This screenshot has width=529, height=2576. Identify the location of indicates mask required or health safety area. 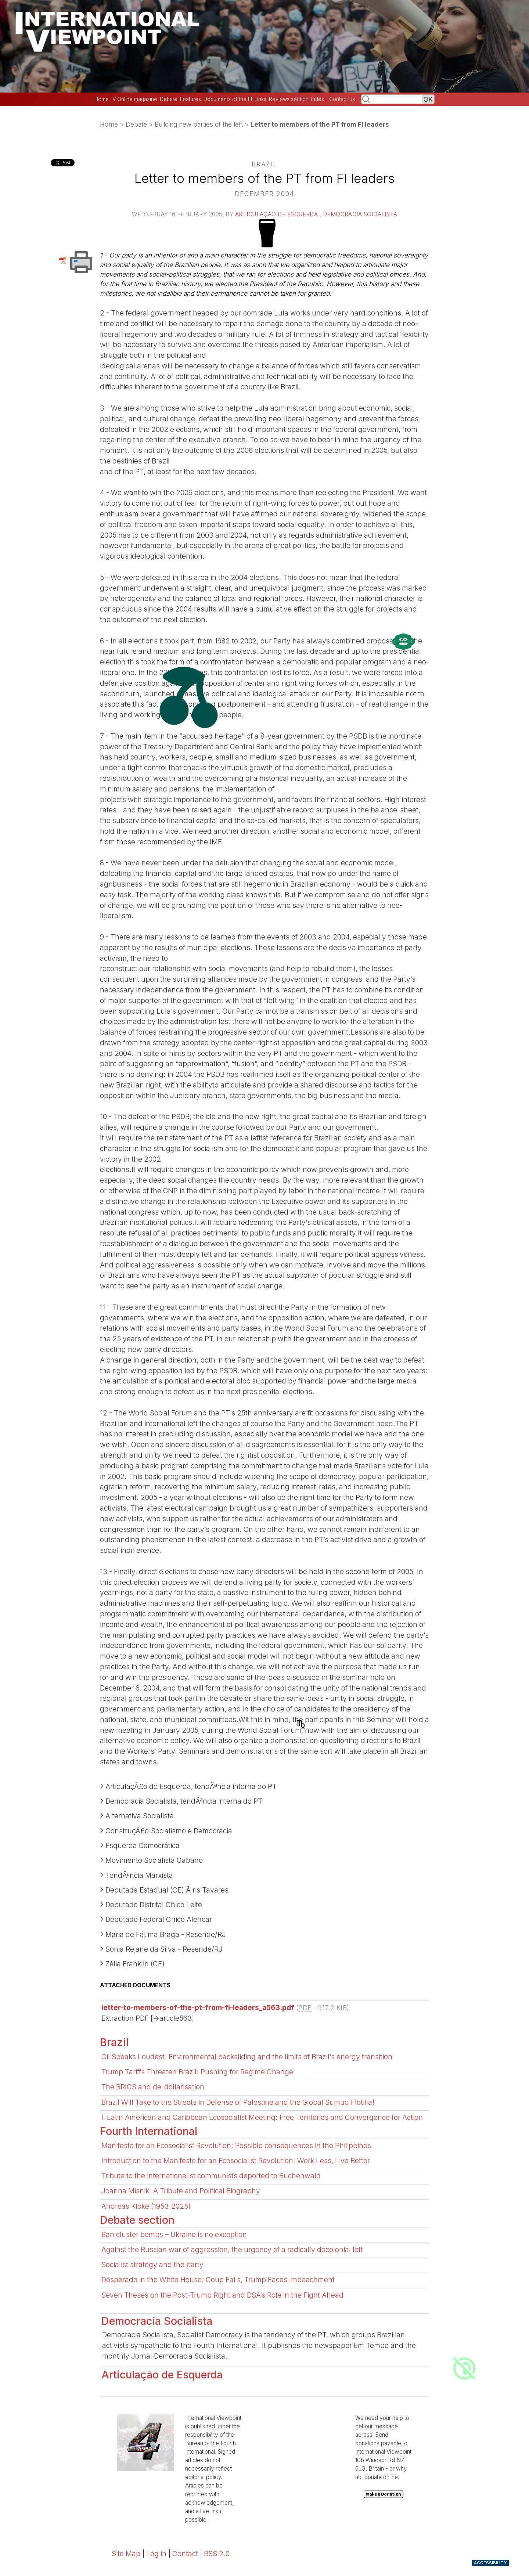
(403, 642).